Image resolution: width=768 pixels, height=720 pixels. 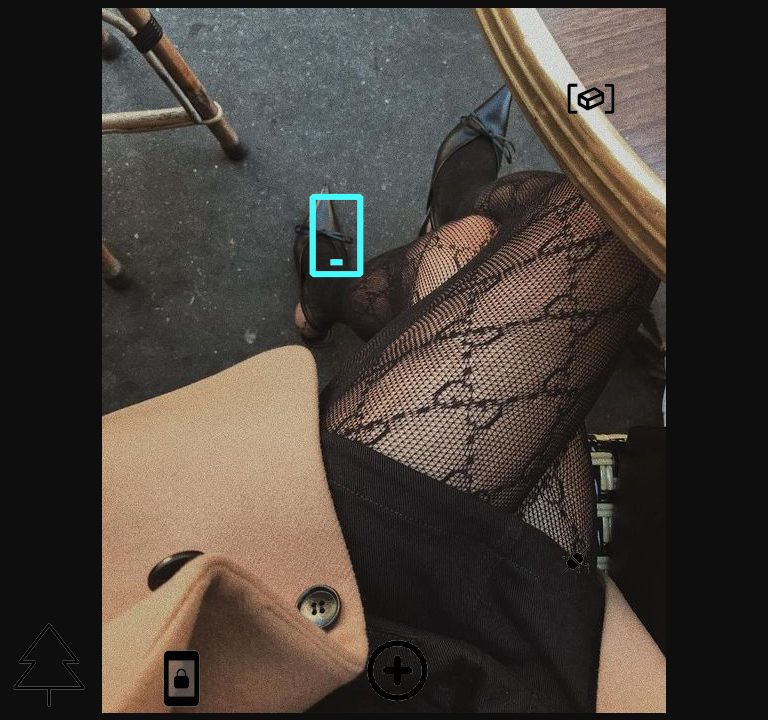 What do you see at coordinates (397, 670) in the screenshot?
I see `add a new item or entry` at bounding box center [397, 670].